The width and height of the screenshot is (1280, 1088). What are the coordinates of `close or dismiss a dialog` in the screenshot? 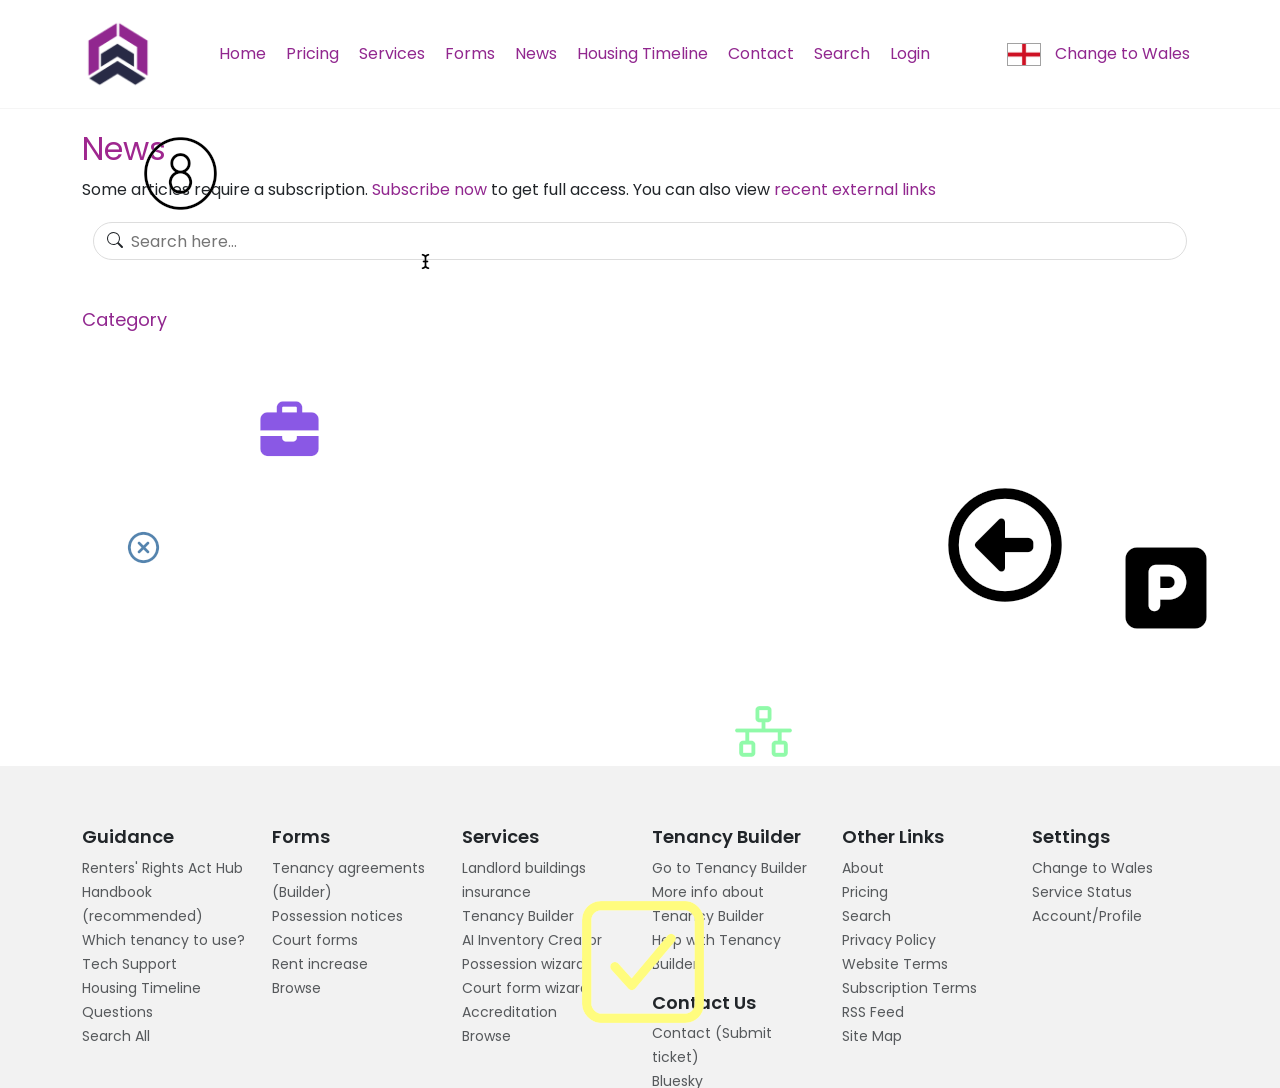 It's located at (143, 547).